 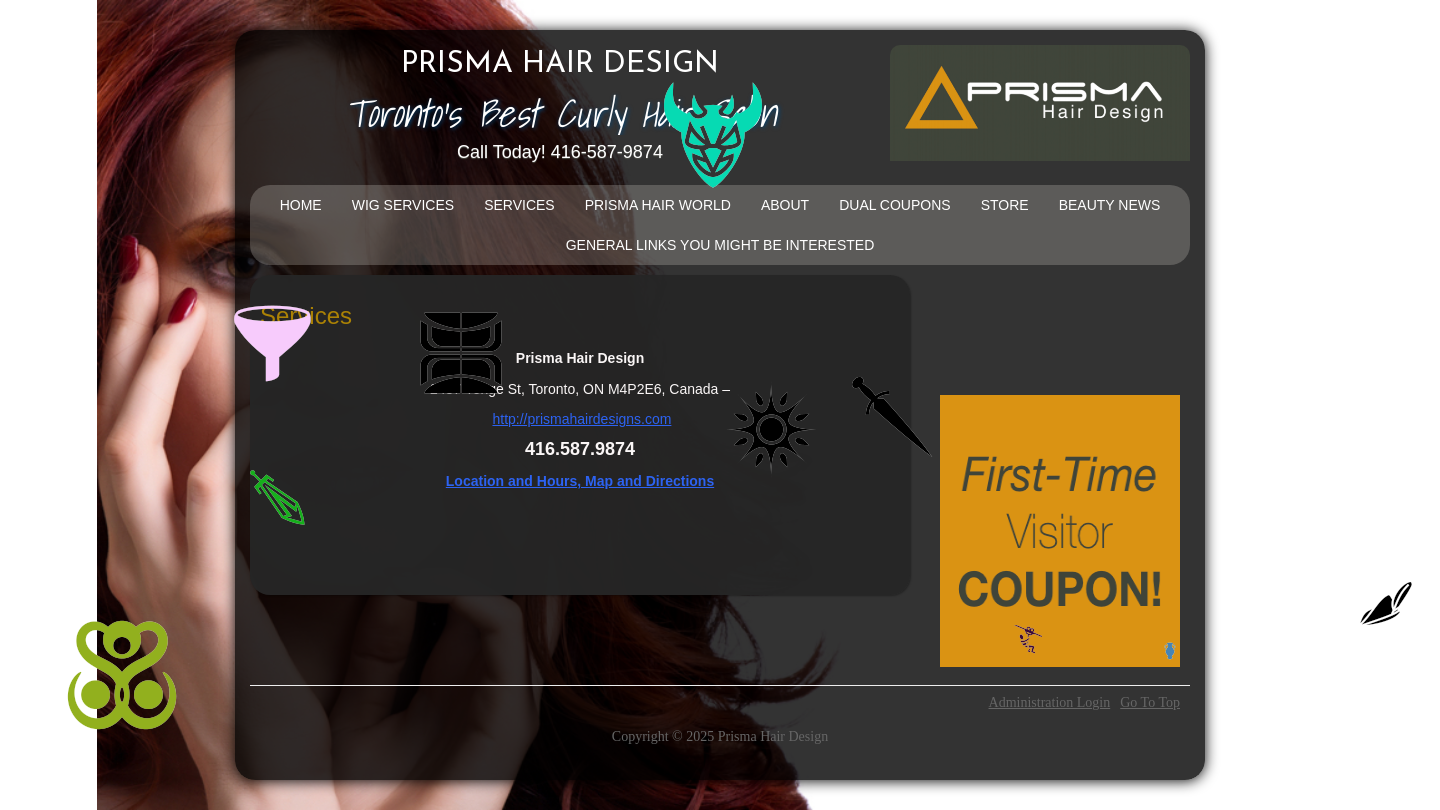 What do you see at coordinates (771, 429) in the screenshot?
I see `indicates a fire and ice element or dual-type ability` at bounding box center [771, 429].